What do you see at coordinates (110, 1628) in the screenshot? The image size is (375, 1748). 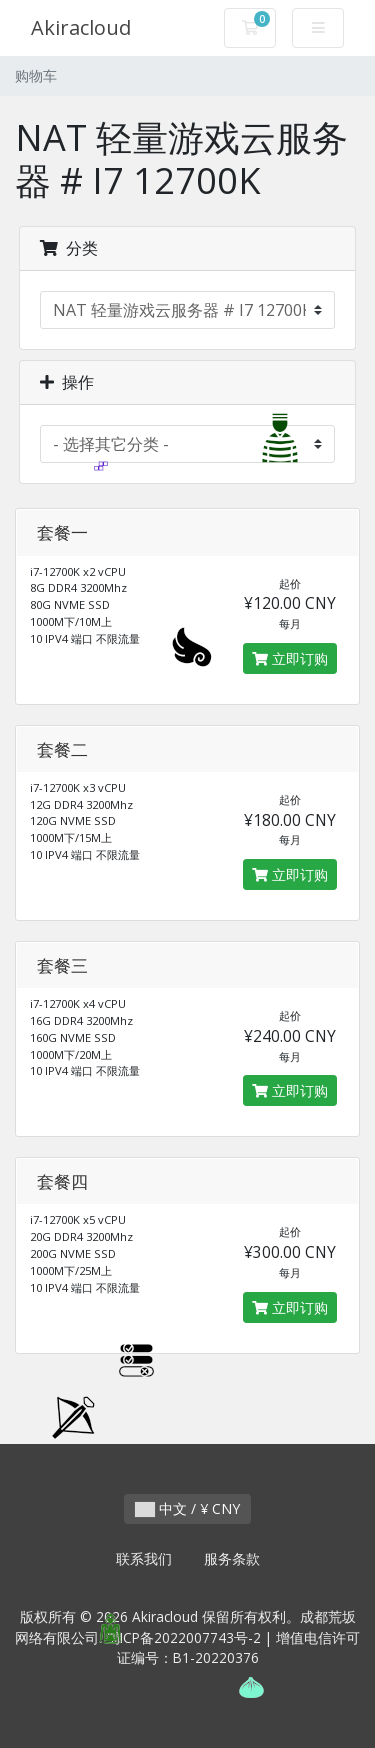 I see `browse hoodies or casual apparel` at bounding box center [110, 1628].